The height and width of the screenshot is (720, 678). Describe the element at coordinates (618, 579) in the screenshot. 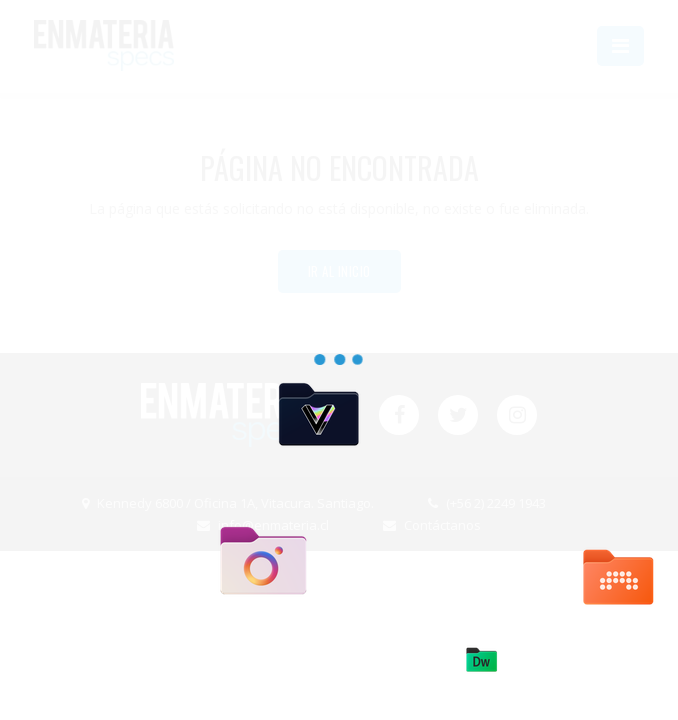

I see `open Bitwig Studio project files folder` at that location.